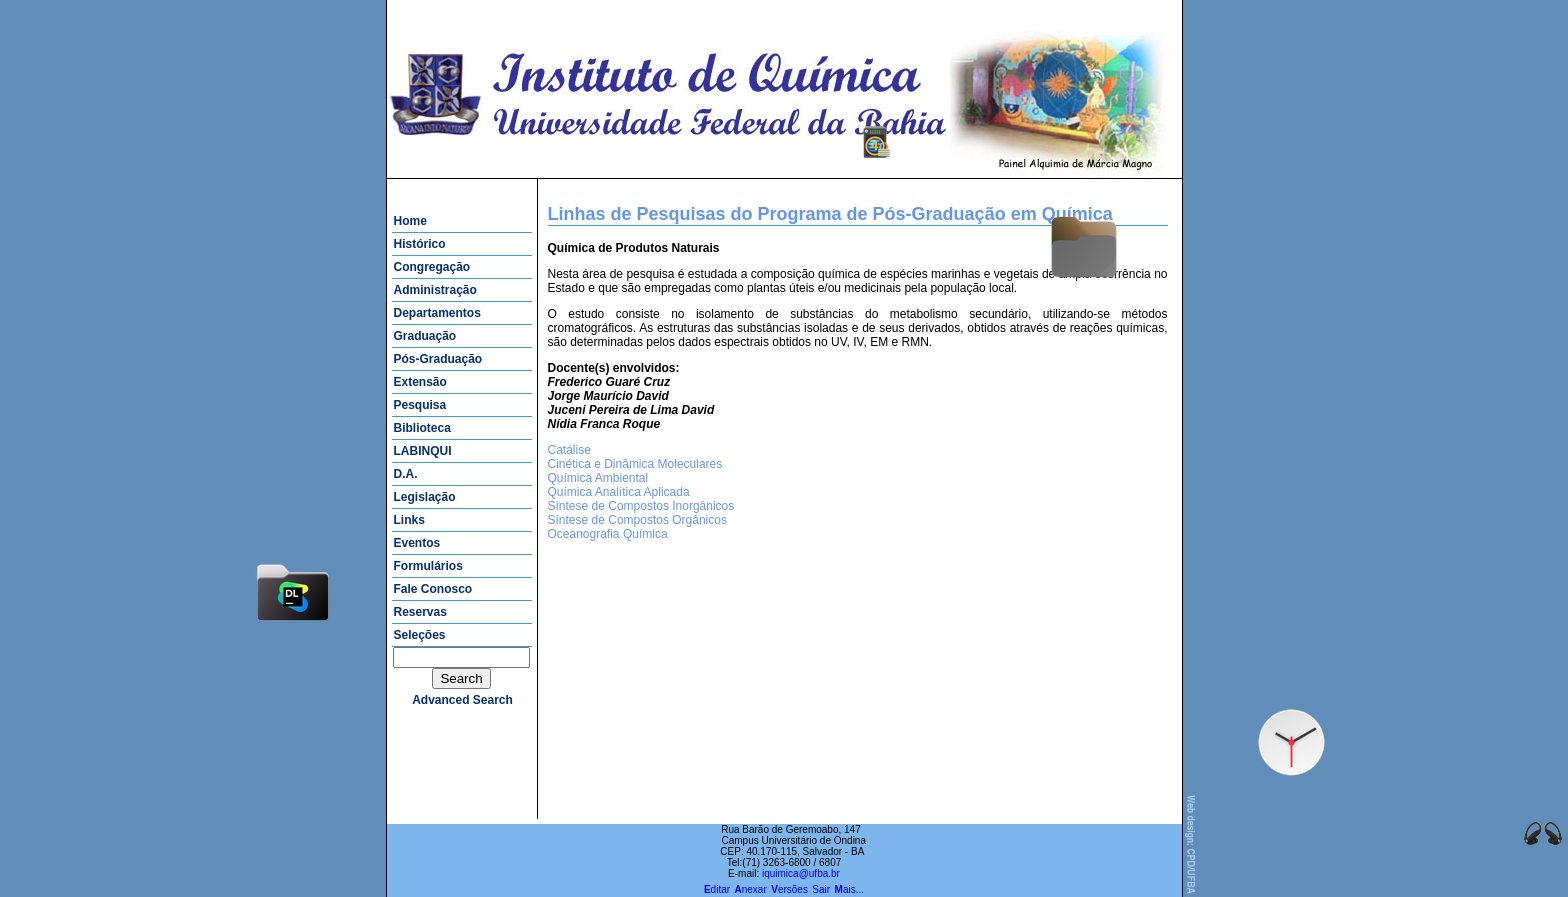 The height and width of the screenshot is (897, 1568). I want to click on locked RAID 4 storage array, so click(875, 142).